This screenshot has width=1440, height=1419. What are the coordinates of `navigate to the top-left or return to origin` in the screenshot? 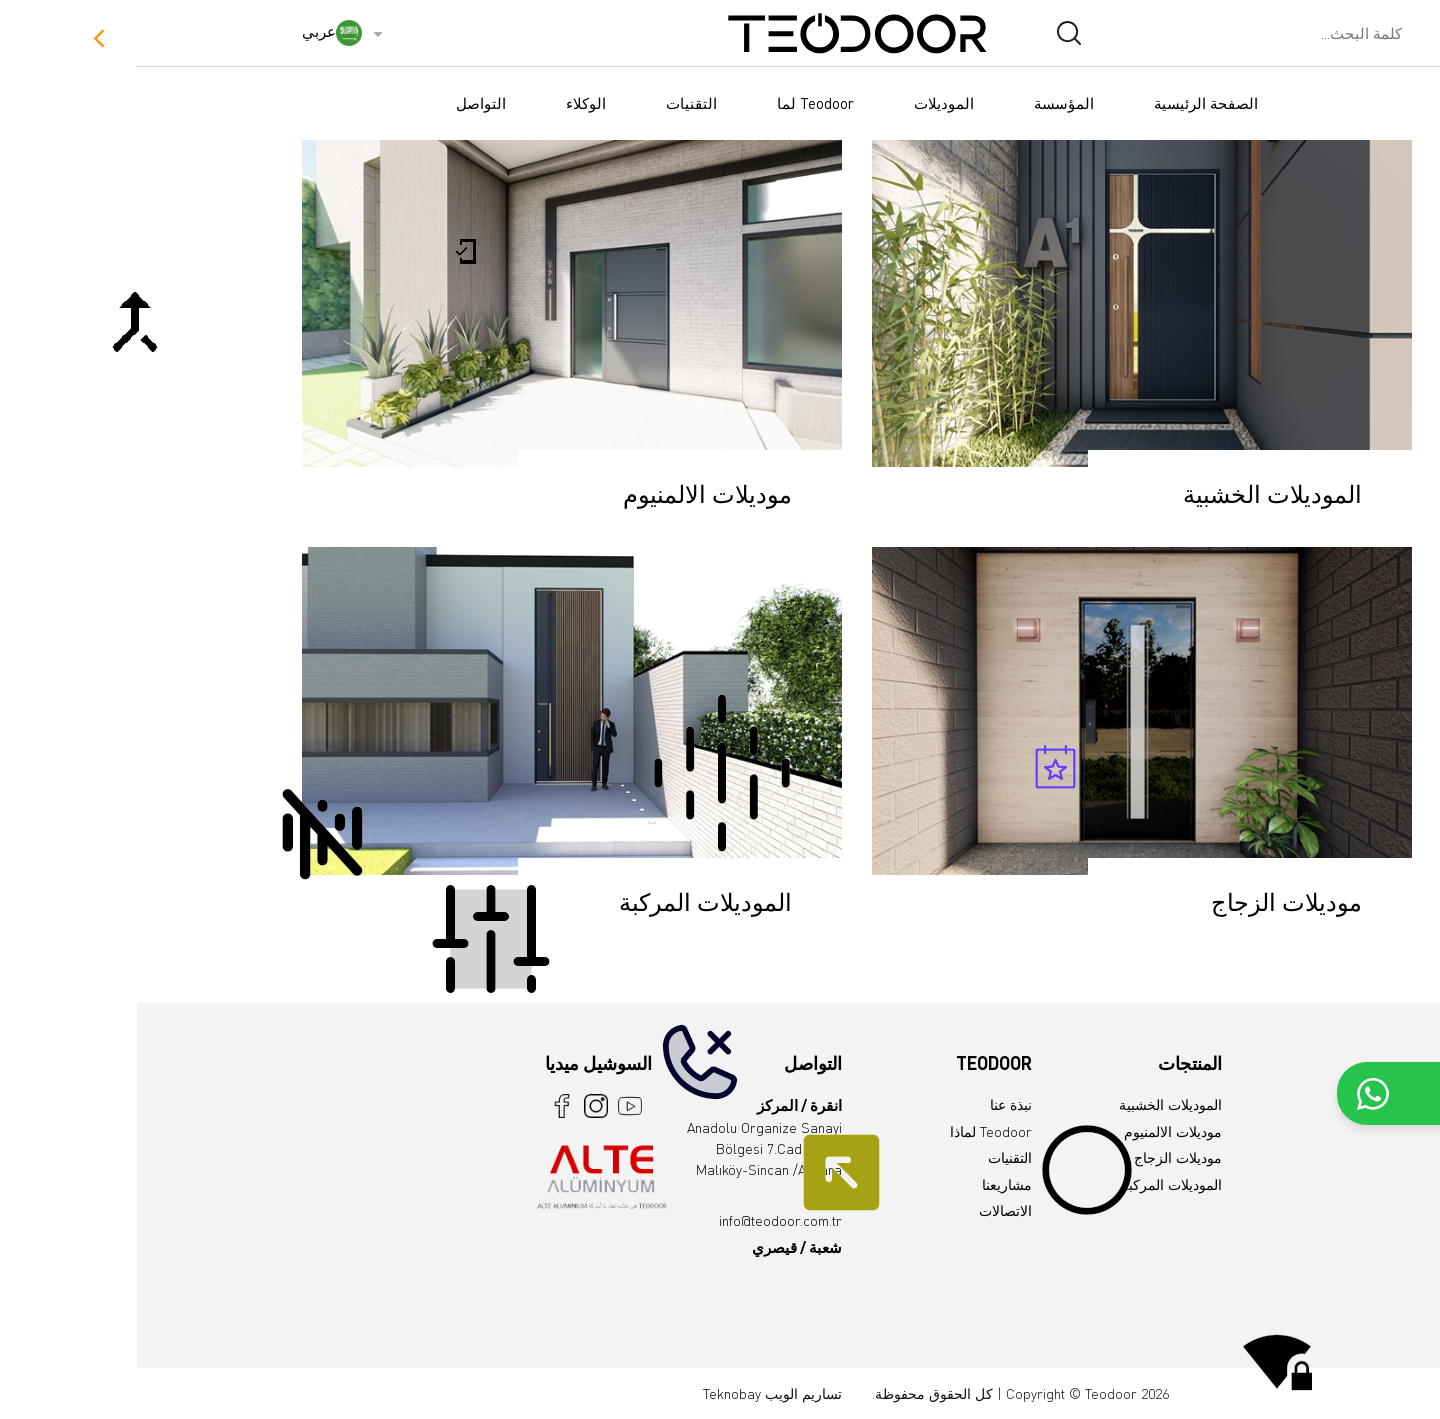 It's located at (841, 1172).